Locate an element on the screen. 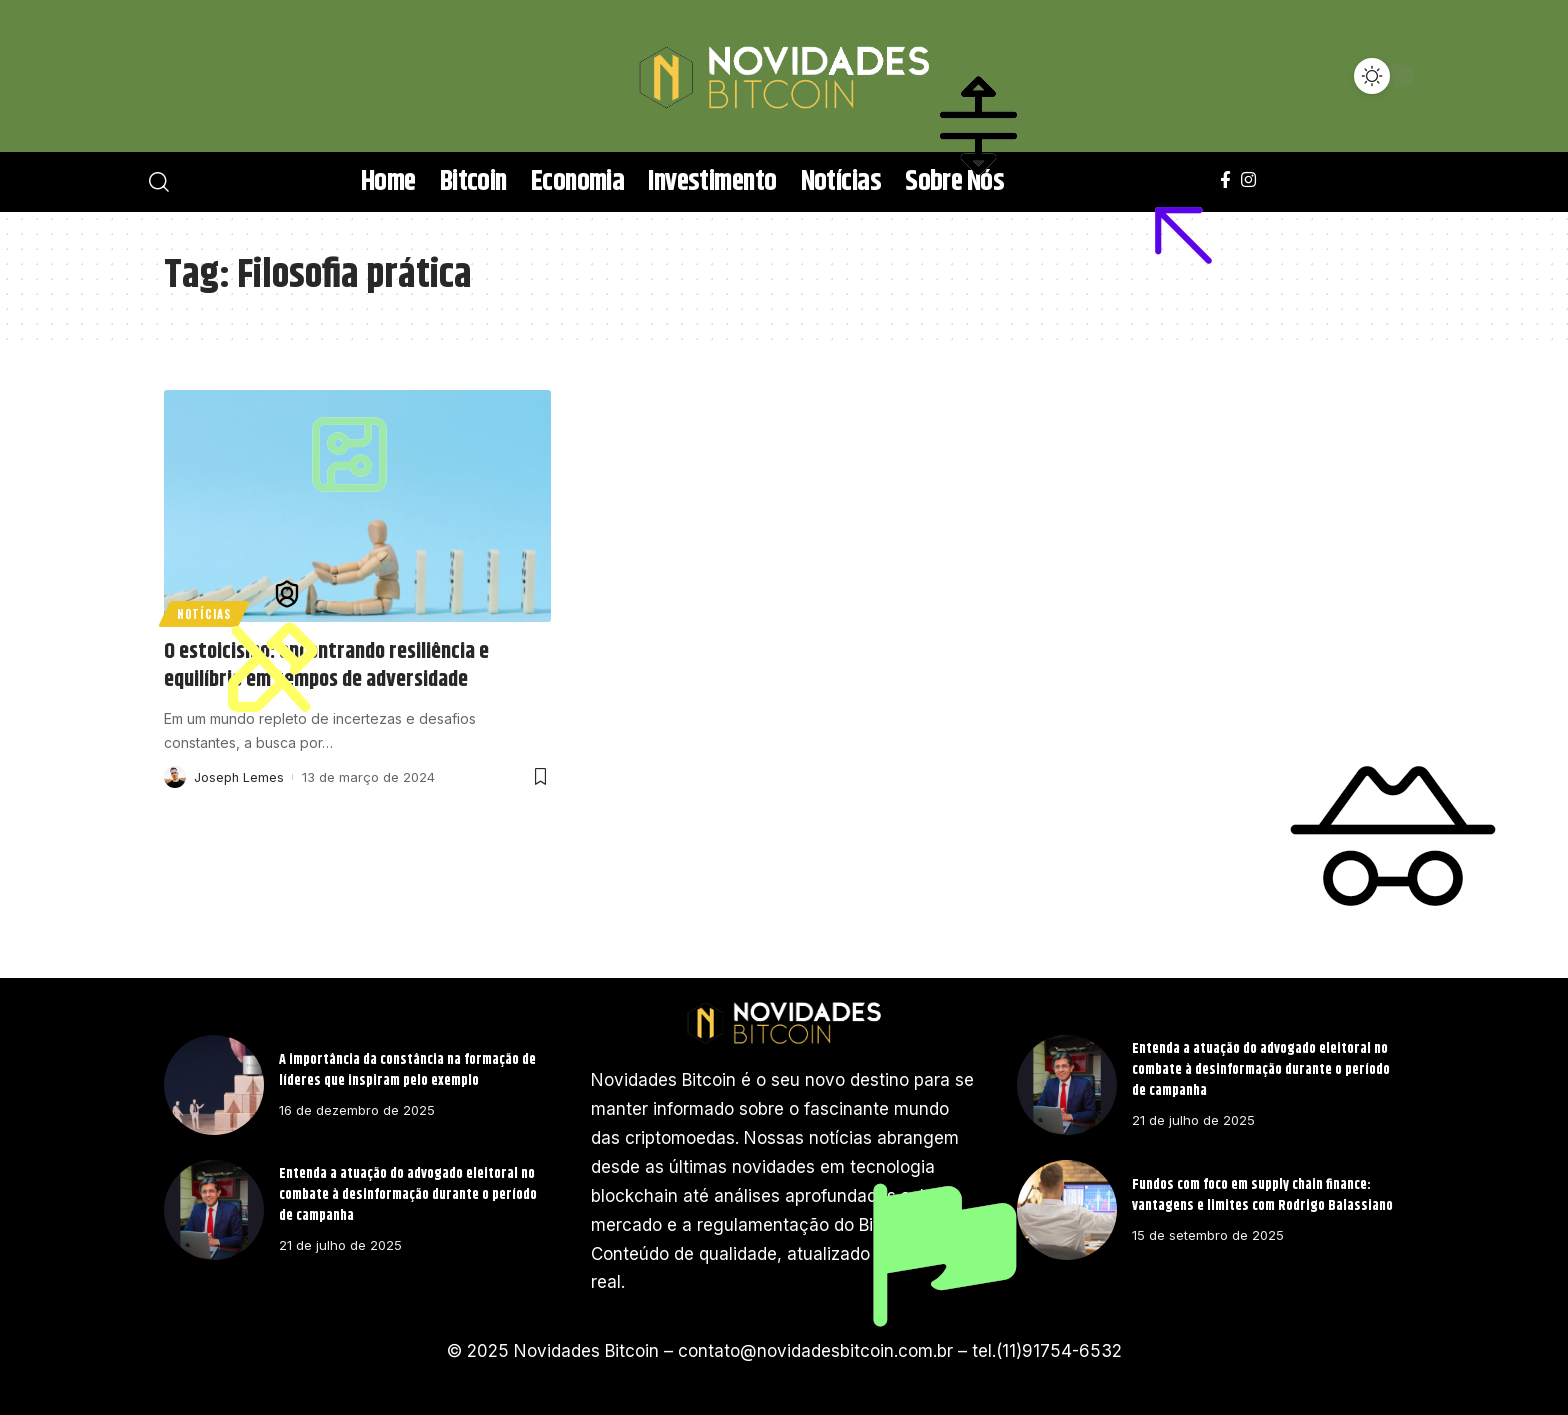 Image resolution: width=1568 pixels, height=1415 pixels. editing is disabled is located at coordinates (271, 669).